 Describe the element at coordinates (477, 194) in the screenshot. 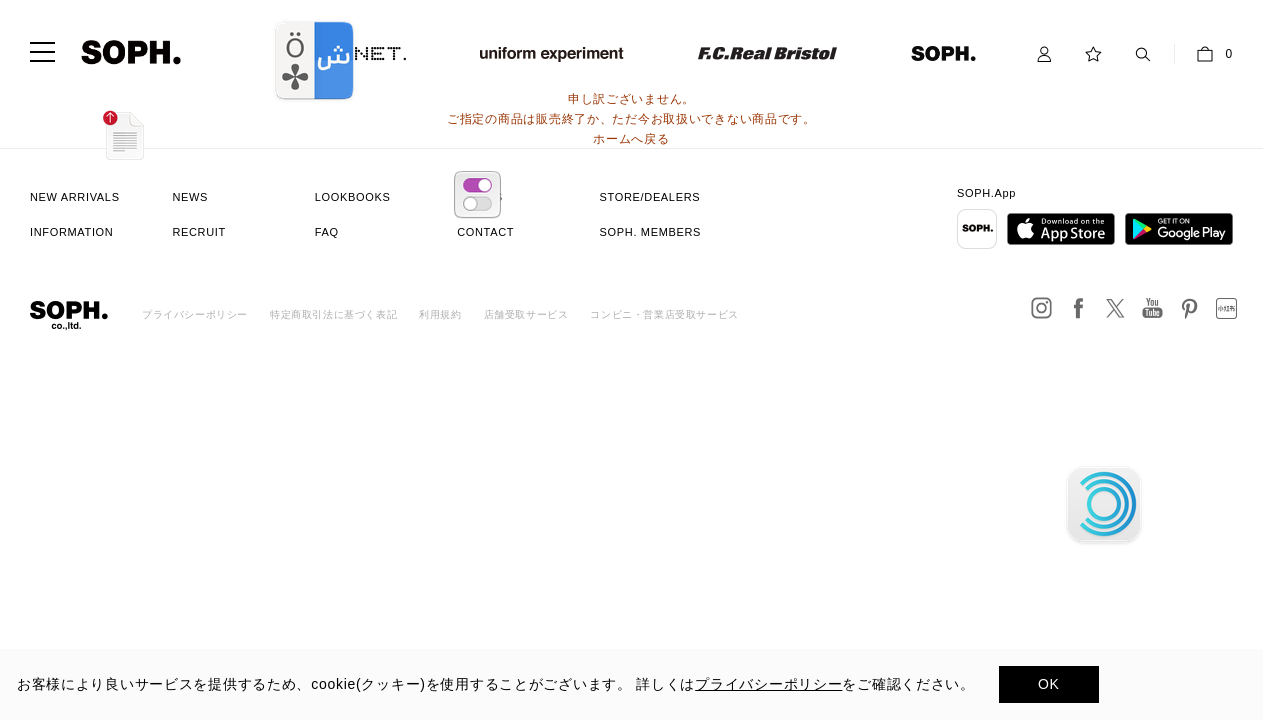

I see `open system tweaks or settings customization` at that location.